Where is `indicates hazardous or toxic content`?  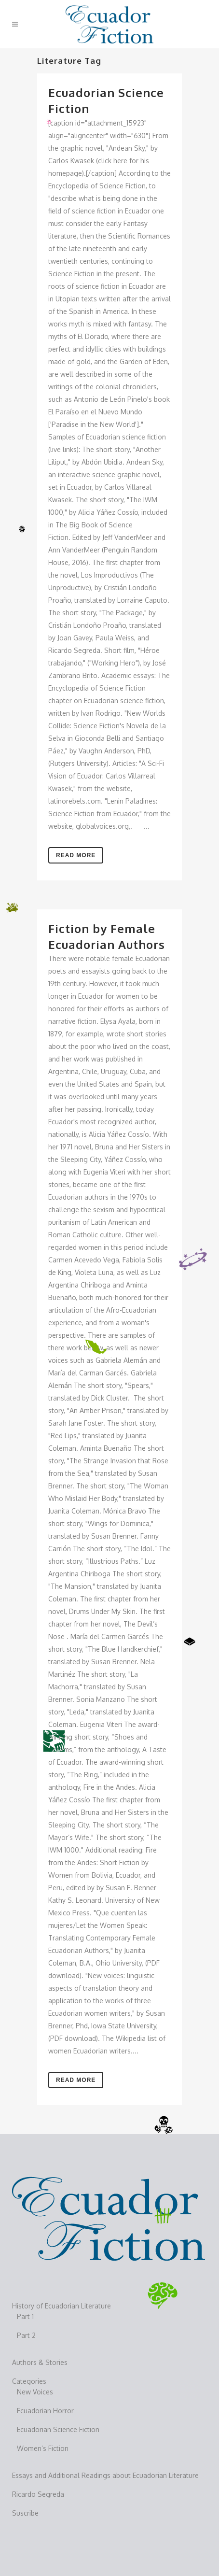 indicates hazardous or toxic content is located at coordinates (12, 906).